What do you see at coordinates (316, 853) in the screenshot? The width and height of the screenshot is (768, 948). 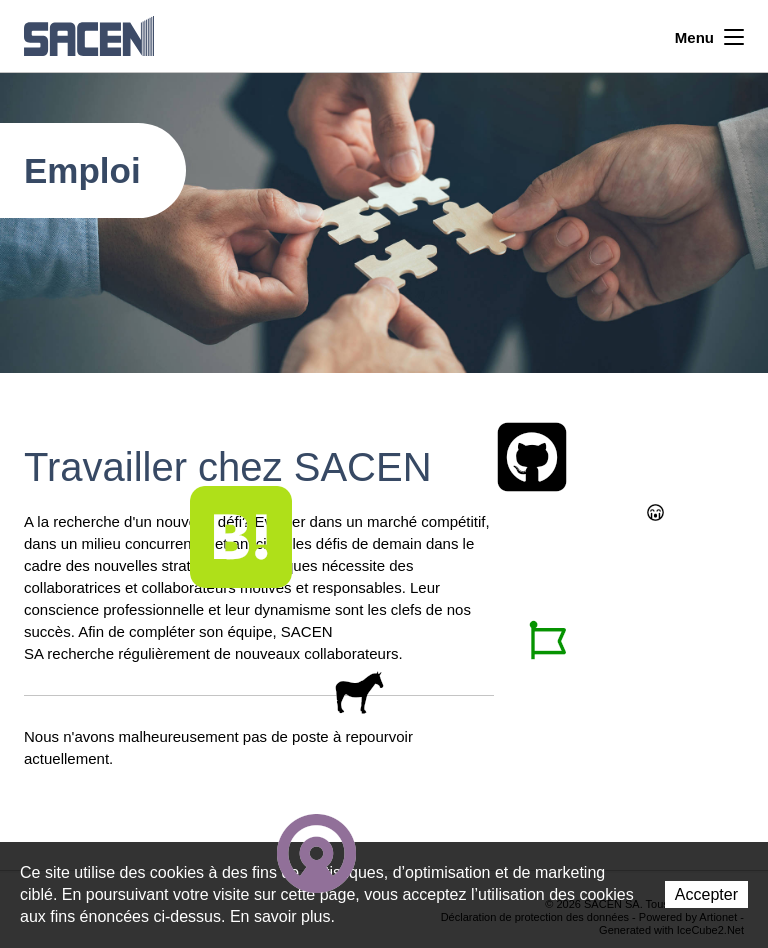 I see `open the Castro podcast app` at bounding box center [316, 853].